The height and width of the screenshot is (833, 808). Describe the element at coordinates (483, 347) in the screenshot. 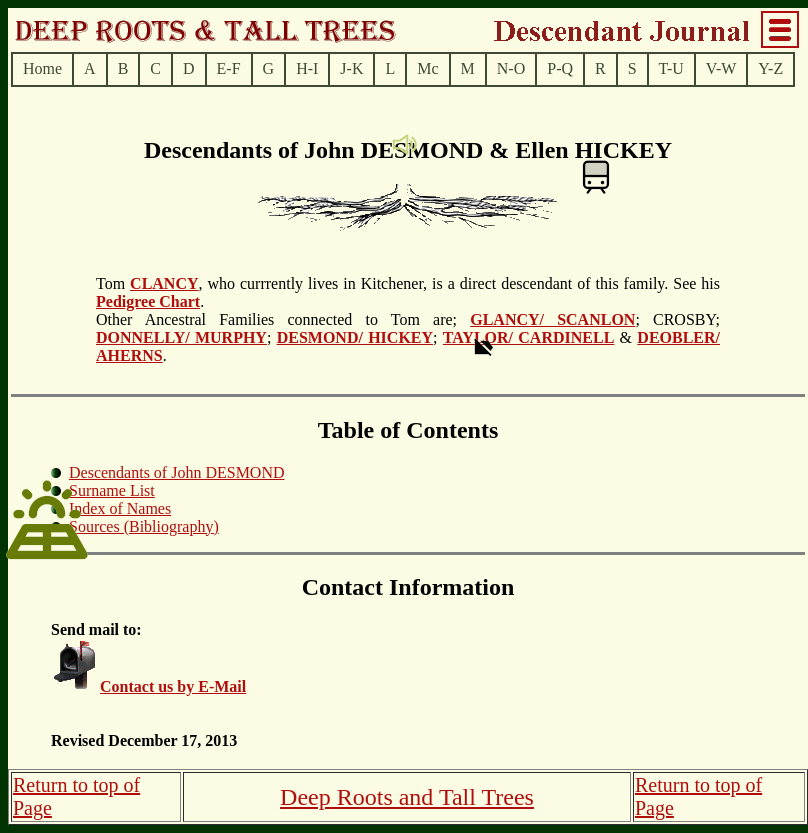

I see `remove a label or tag` at that location.